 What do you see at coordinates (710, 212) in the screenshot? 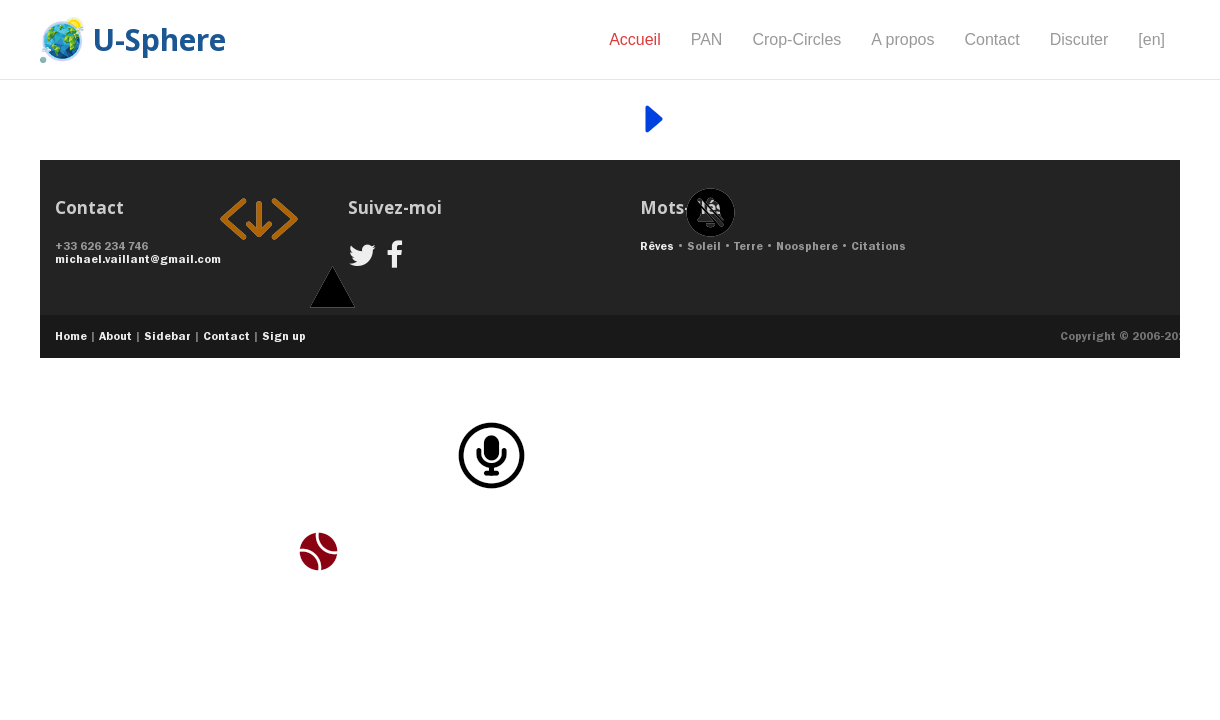
I see `notifications are currently muted or disabled` at bounding box center [710, 212].